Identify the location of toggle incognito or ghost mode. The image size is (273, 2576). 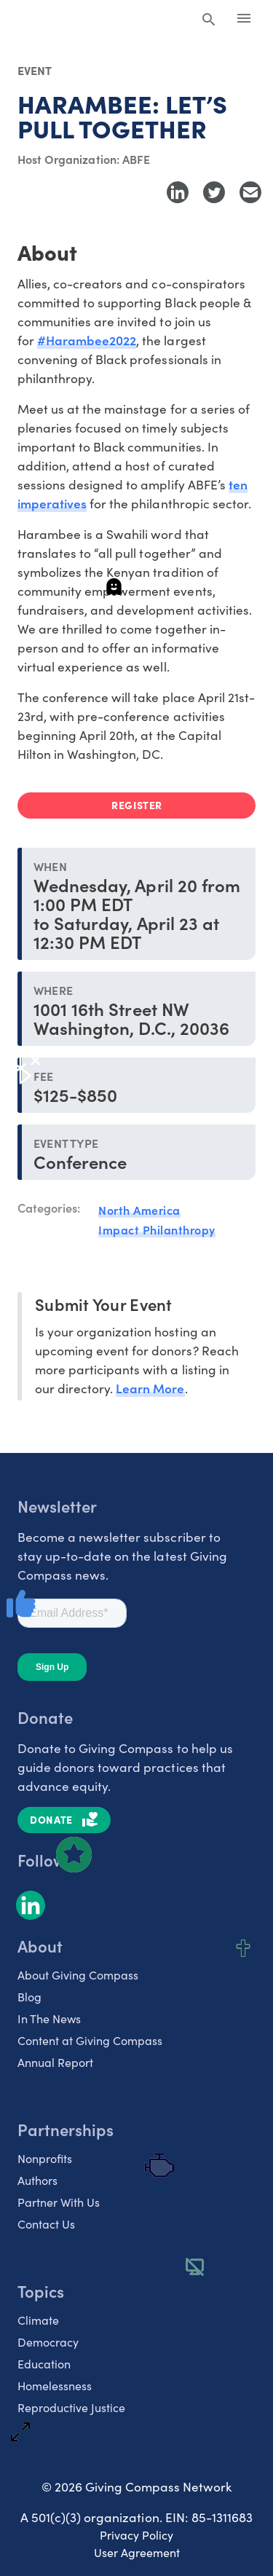
(114, 586).